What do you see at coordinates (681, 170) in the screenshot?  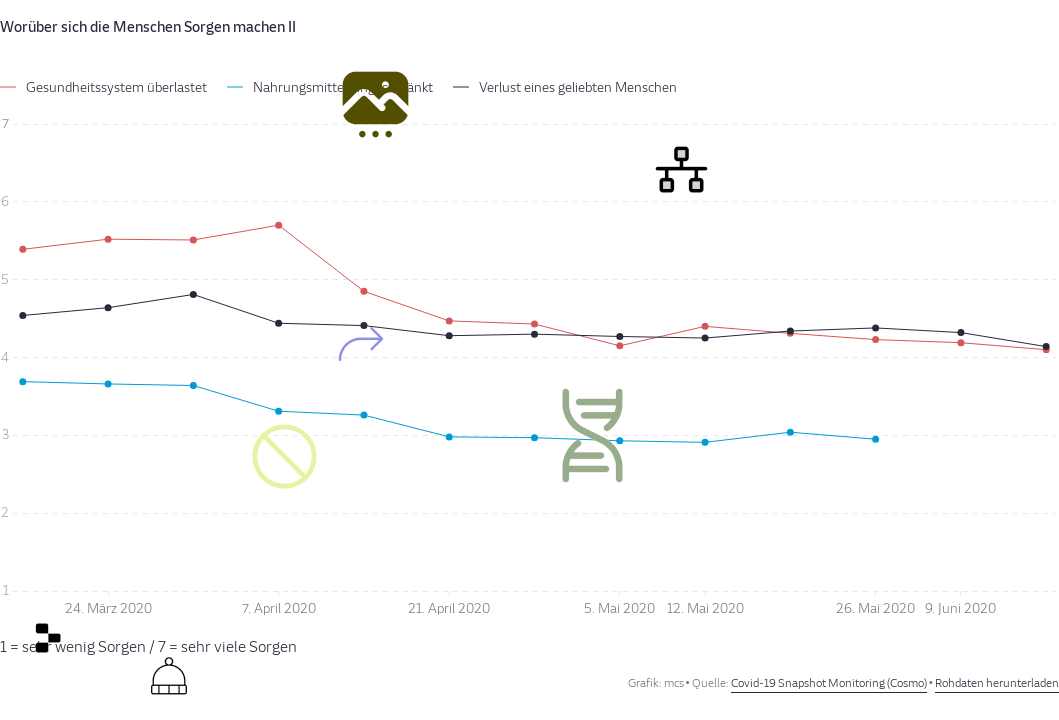 I see `view network topology or connected devices` at bounding box center [681, 170].